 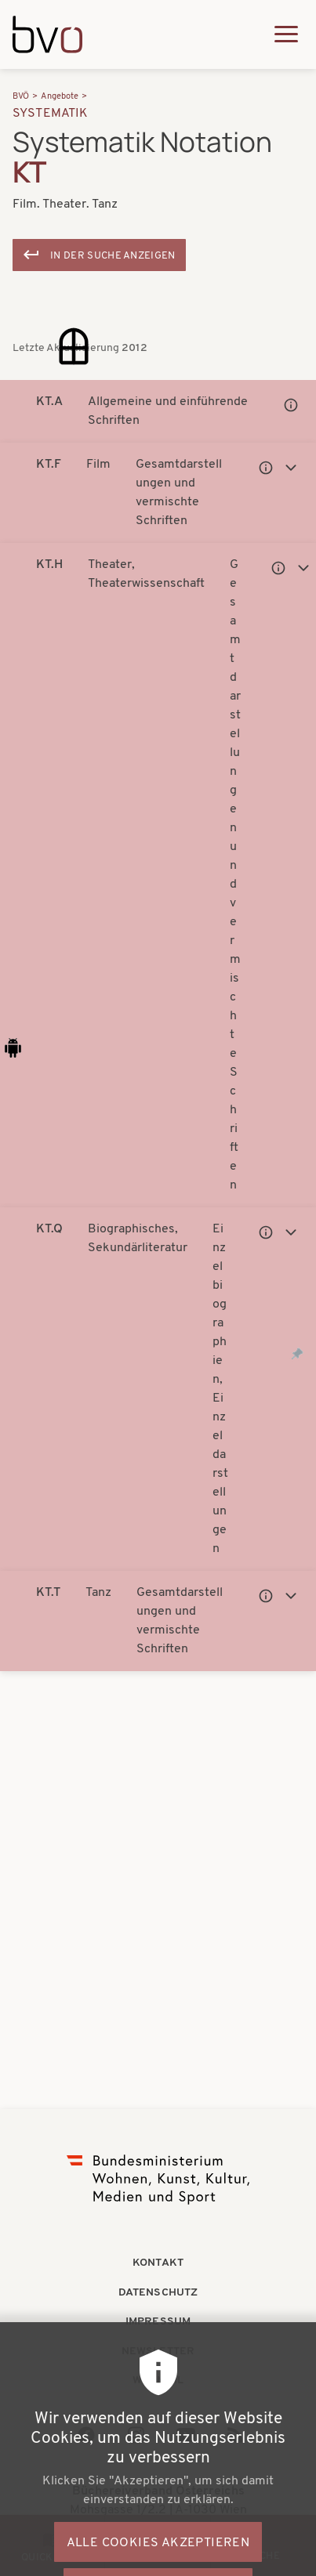 I want to click on open a new window, so click(x=74, y=346).